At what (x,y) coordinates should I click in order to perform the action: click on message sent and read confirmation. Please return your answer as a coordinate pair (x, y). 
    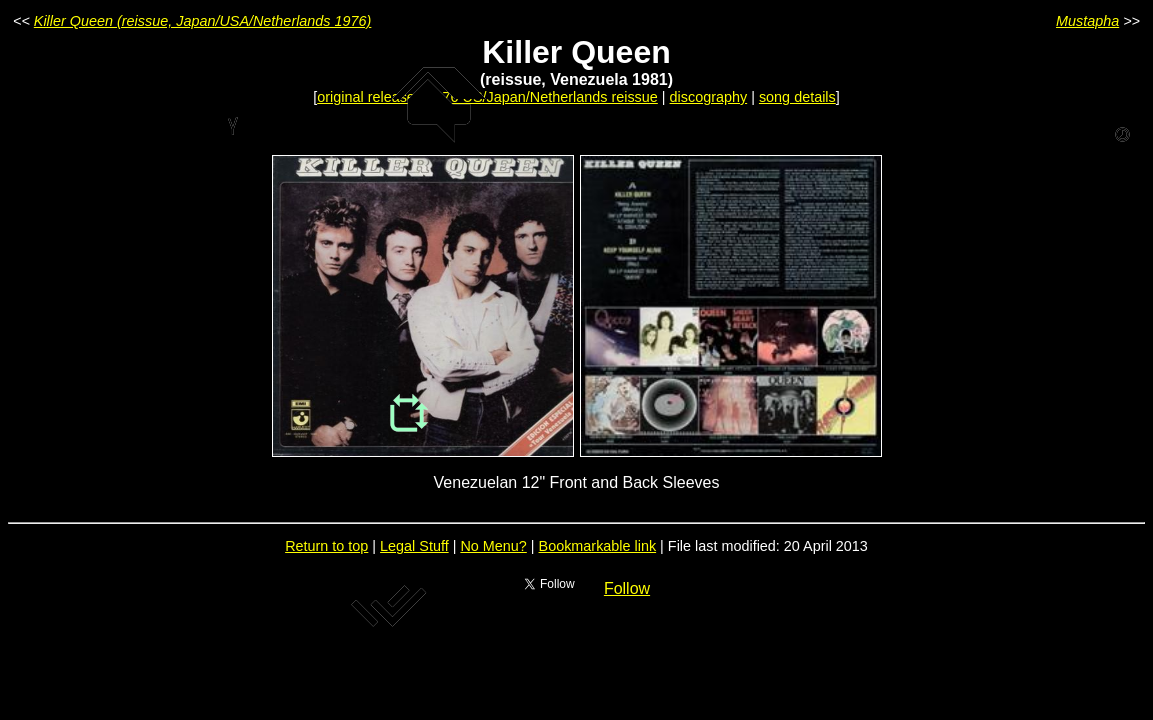
    Looking at the image, I should click on (389, 606).